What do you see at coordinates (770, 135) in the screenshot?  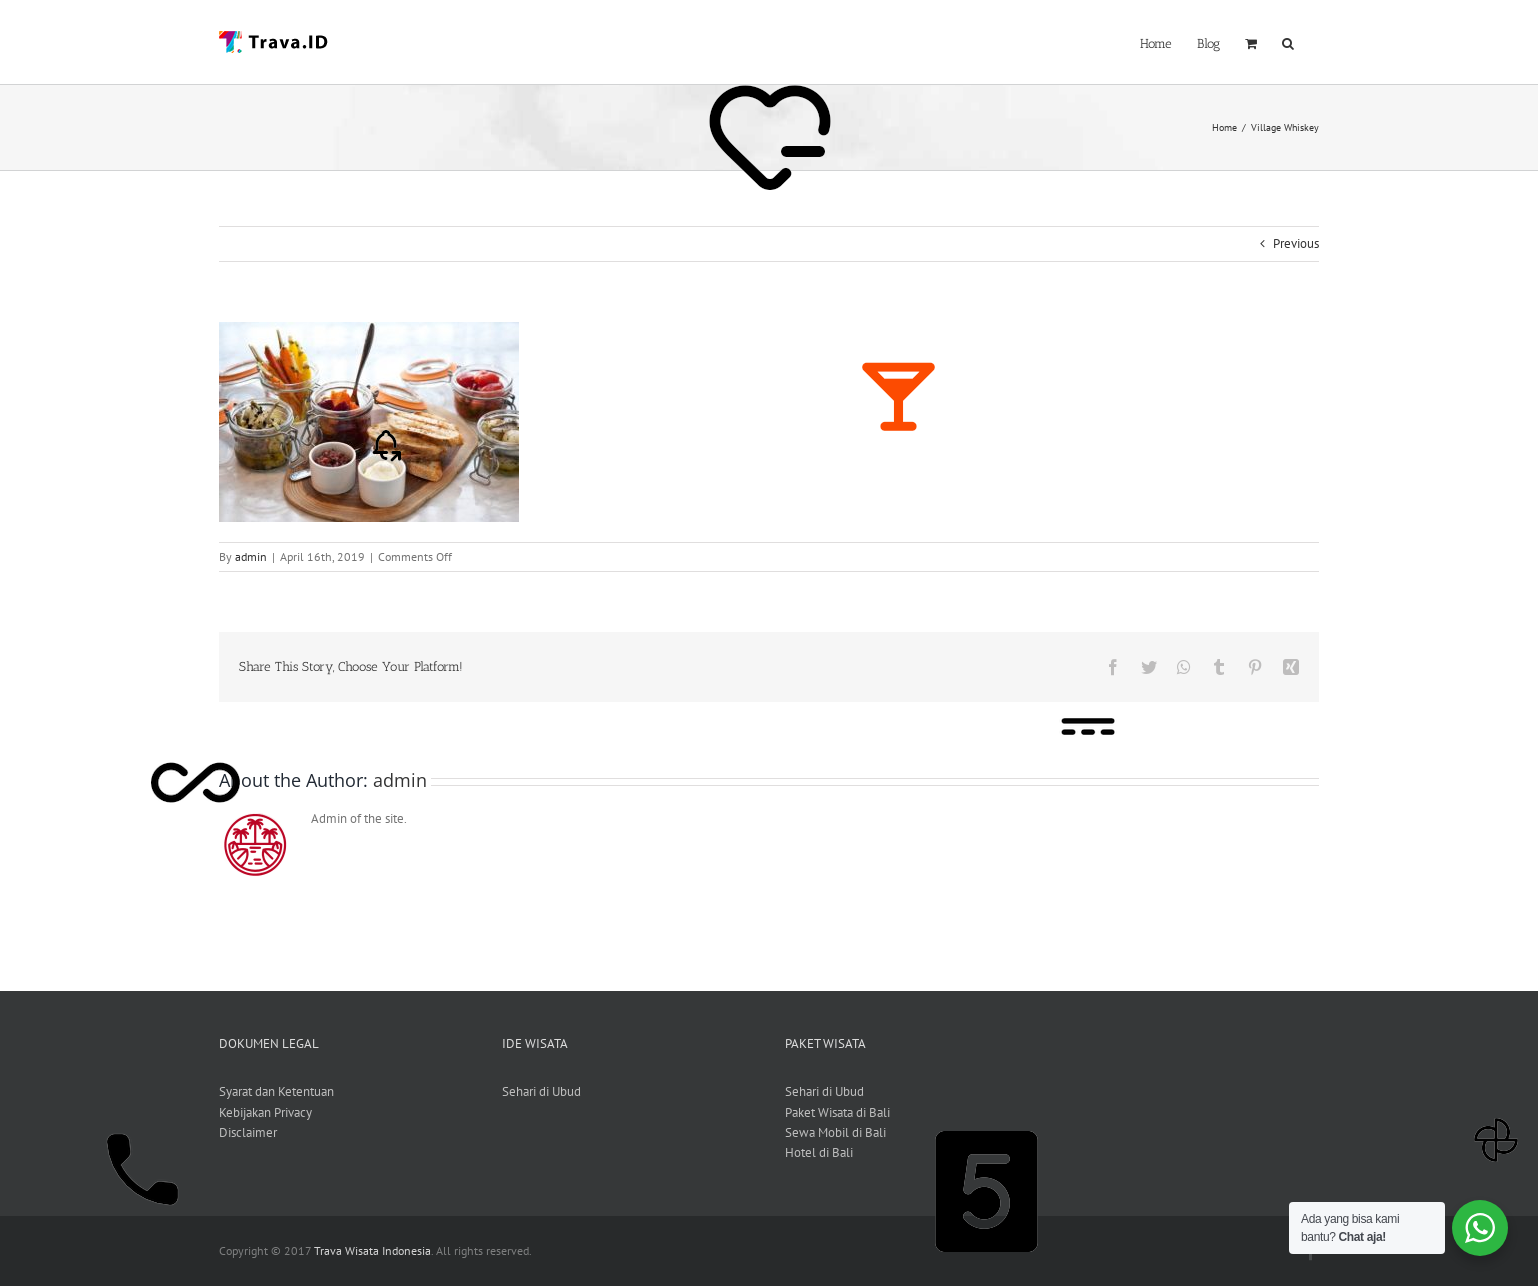 I see `remove from favorites` at bounding box center [770, 135].